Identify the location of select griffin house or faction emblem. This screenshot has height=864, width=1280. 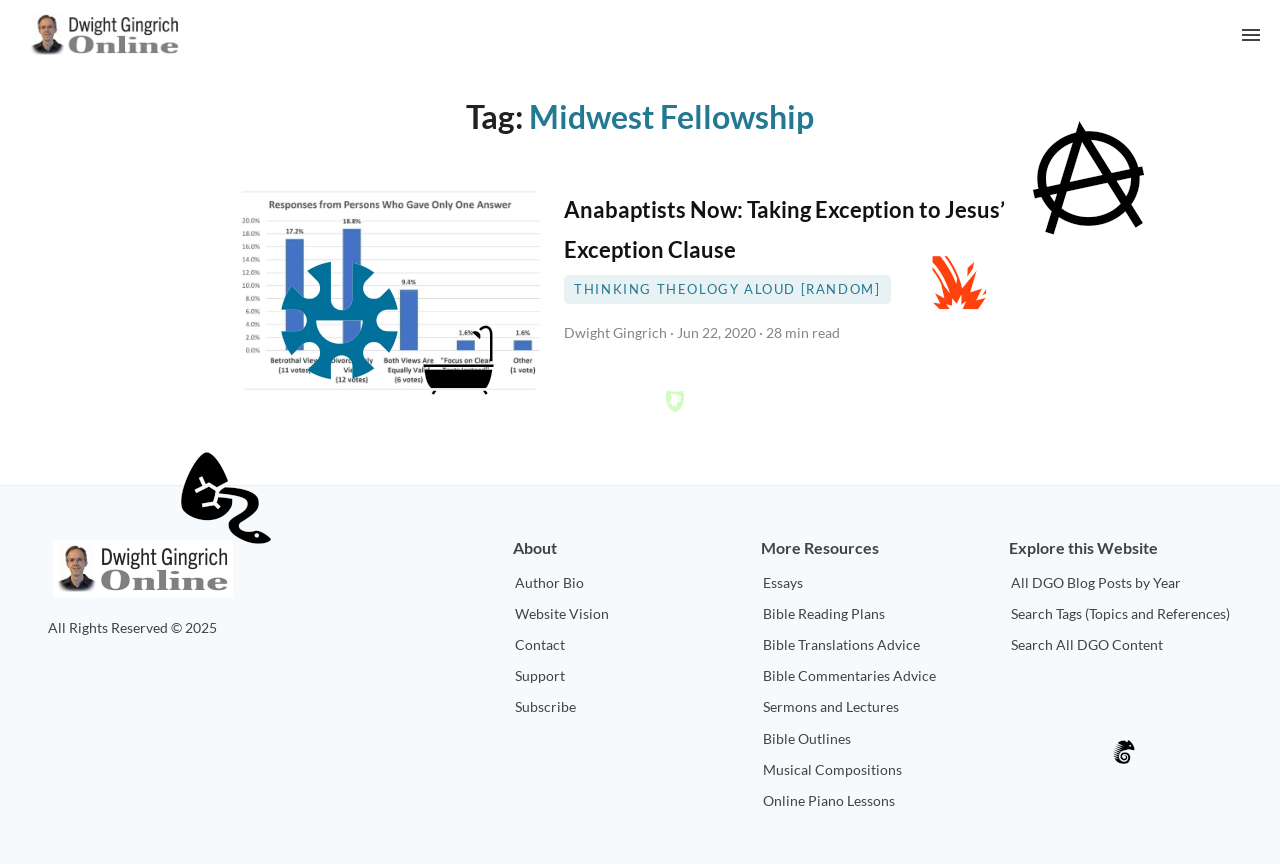
(675, 401).